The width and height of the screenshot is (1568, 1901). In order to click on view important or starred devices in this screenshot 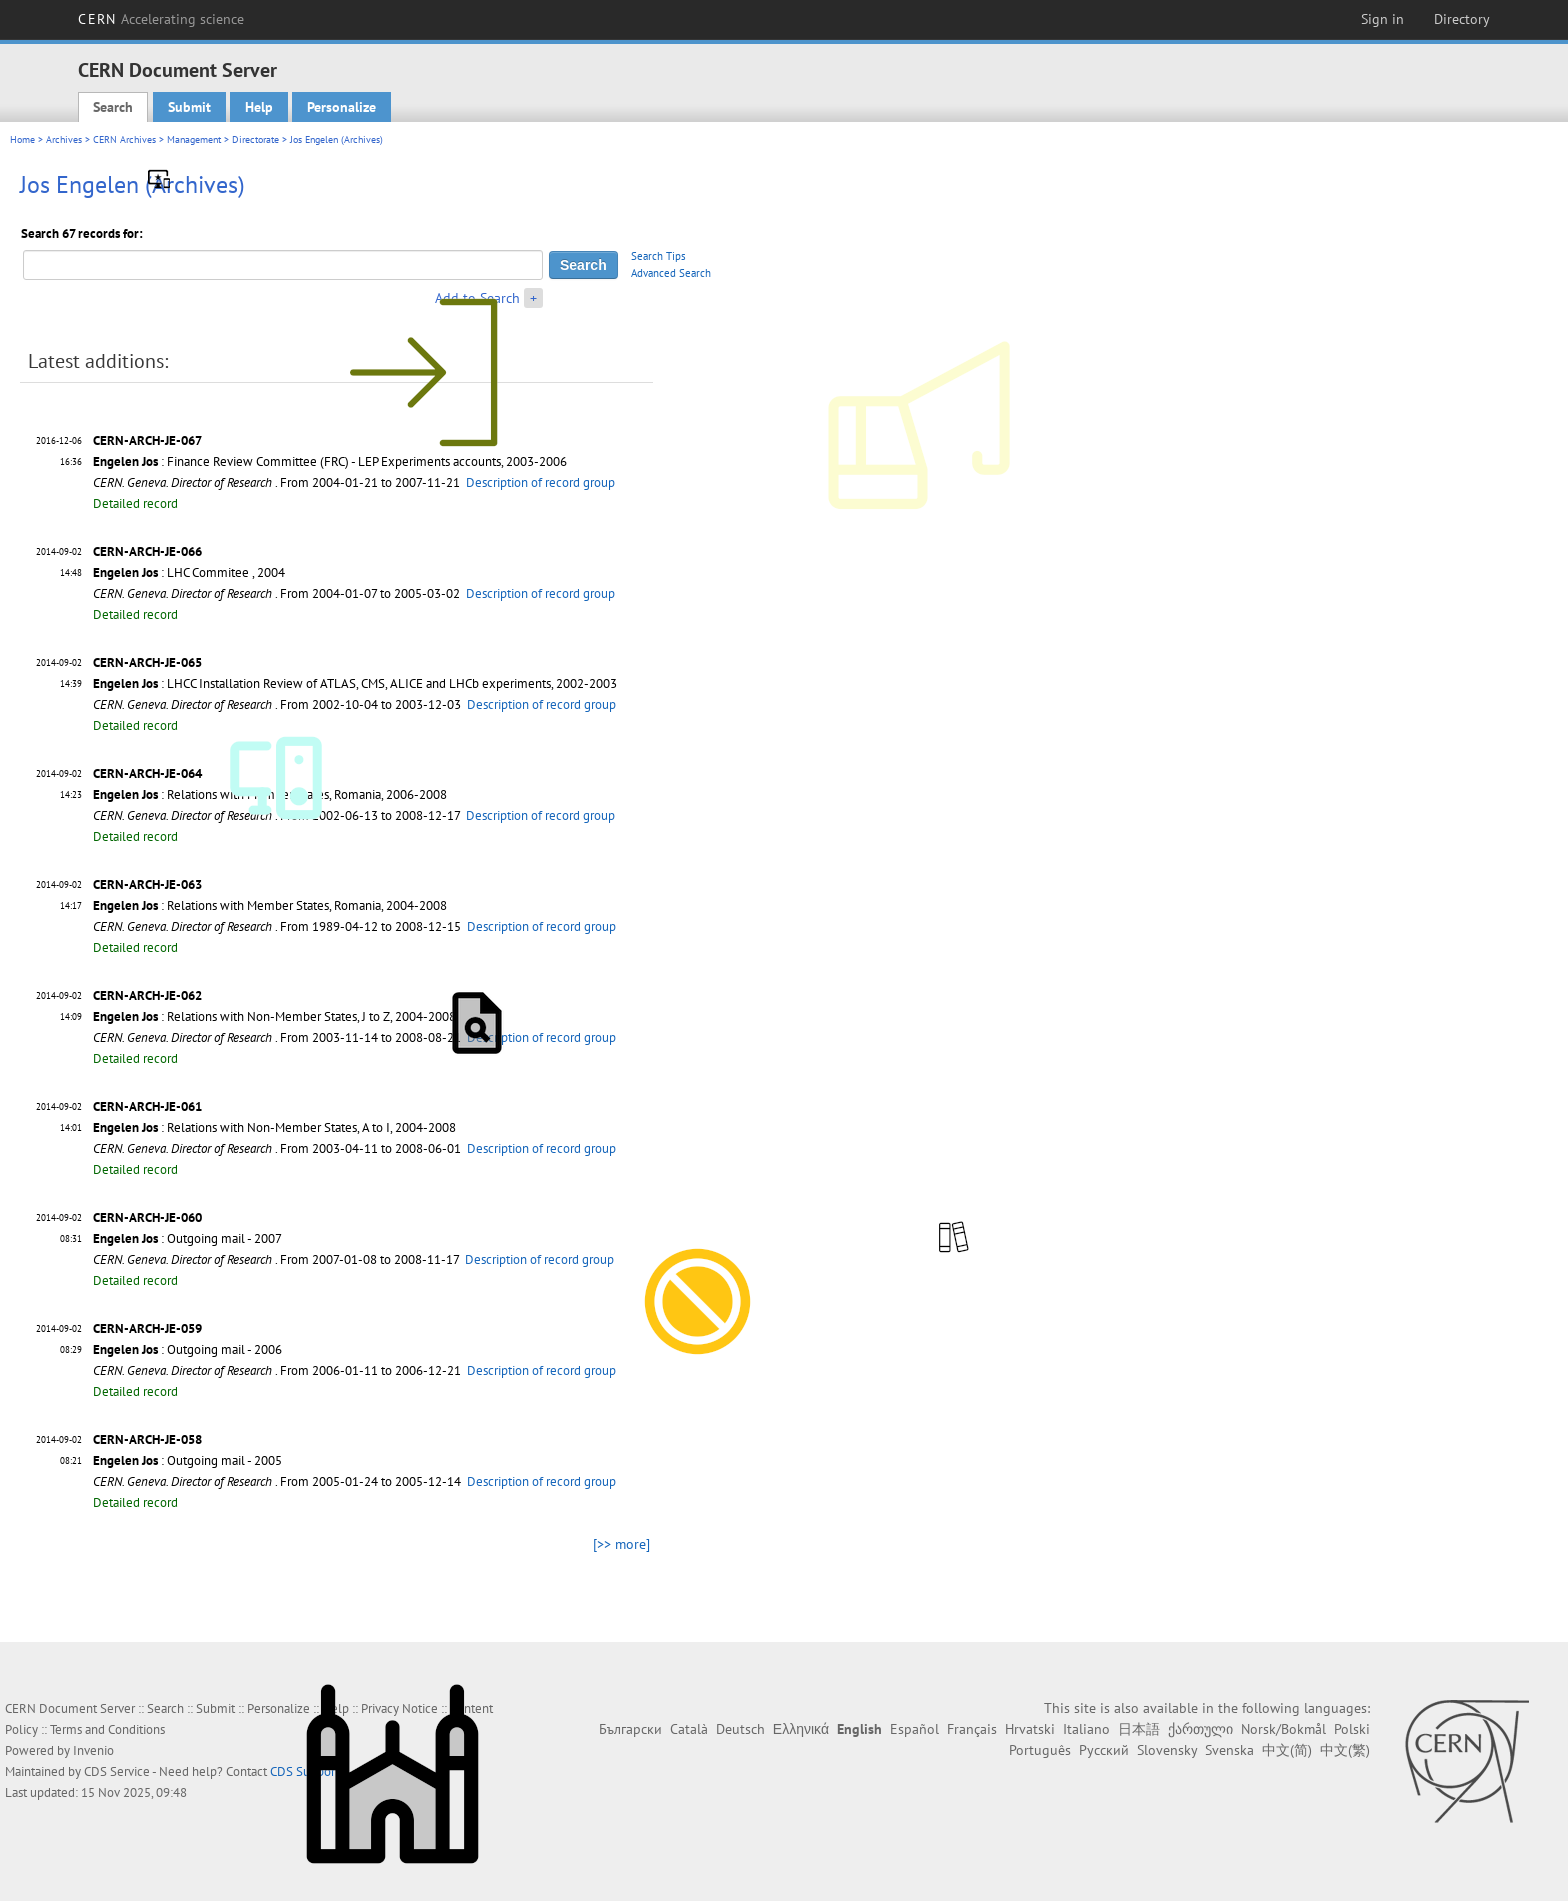, I will do `click(159, 179)`.